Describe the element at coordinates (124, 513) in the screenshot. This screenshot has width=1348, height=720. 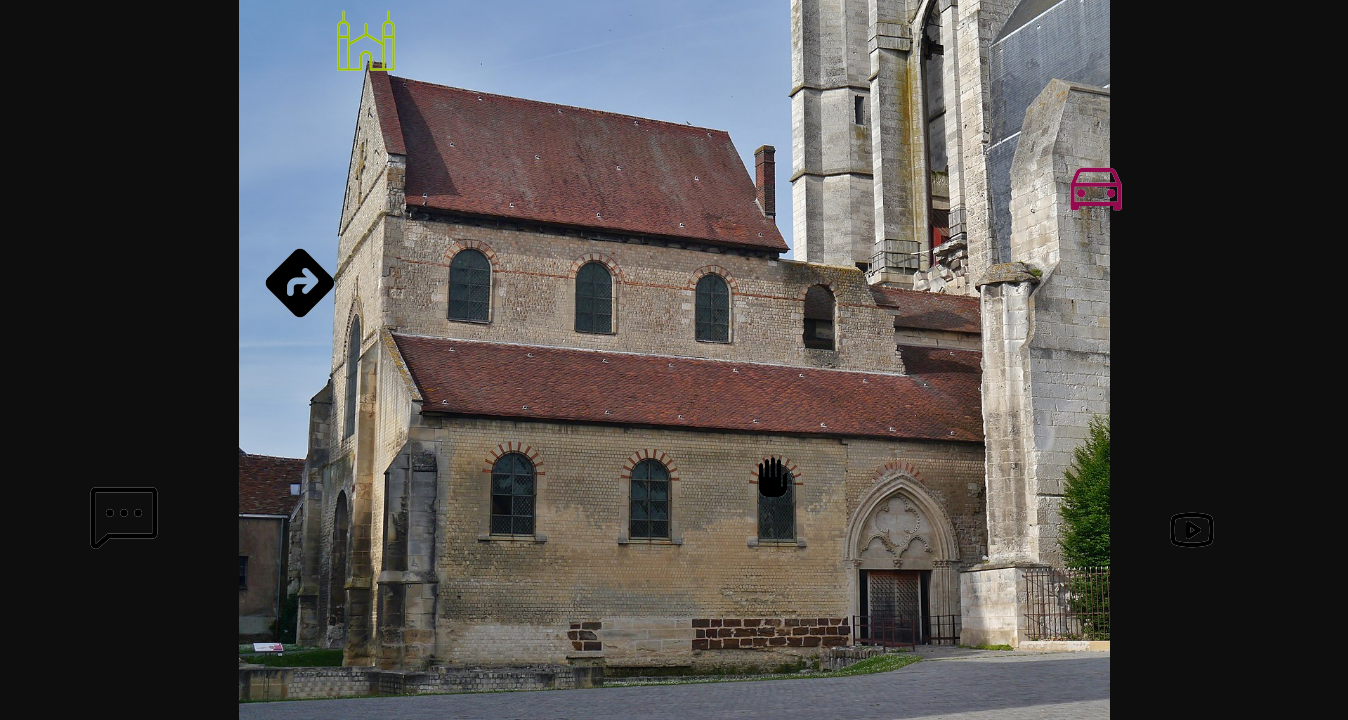
I see `open chat or messaging` at that location.